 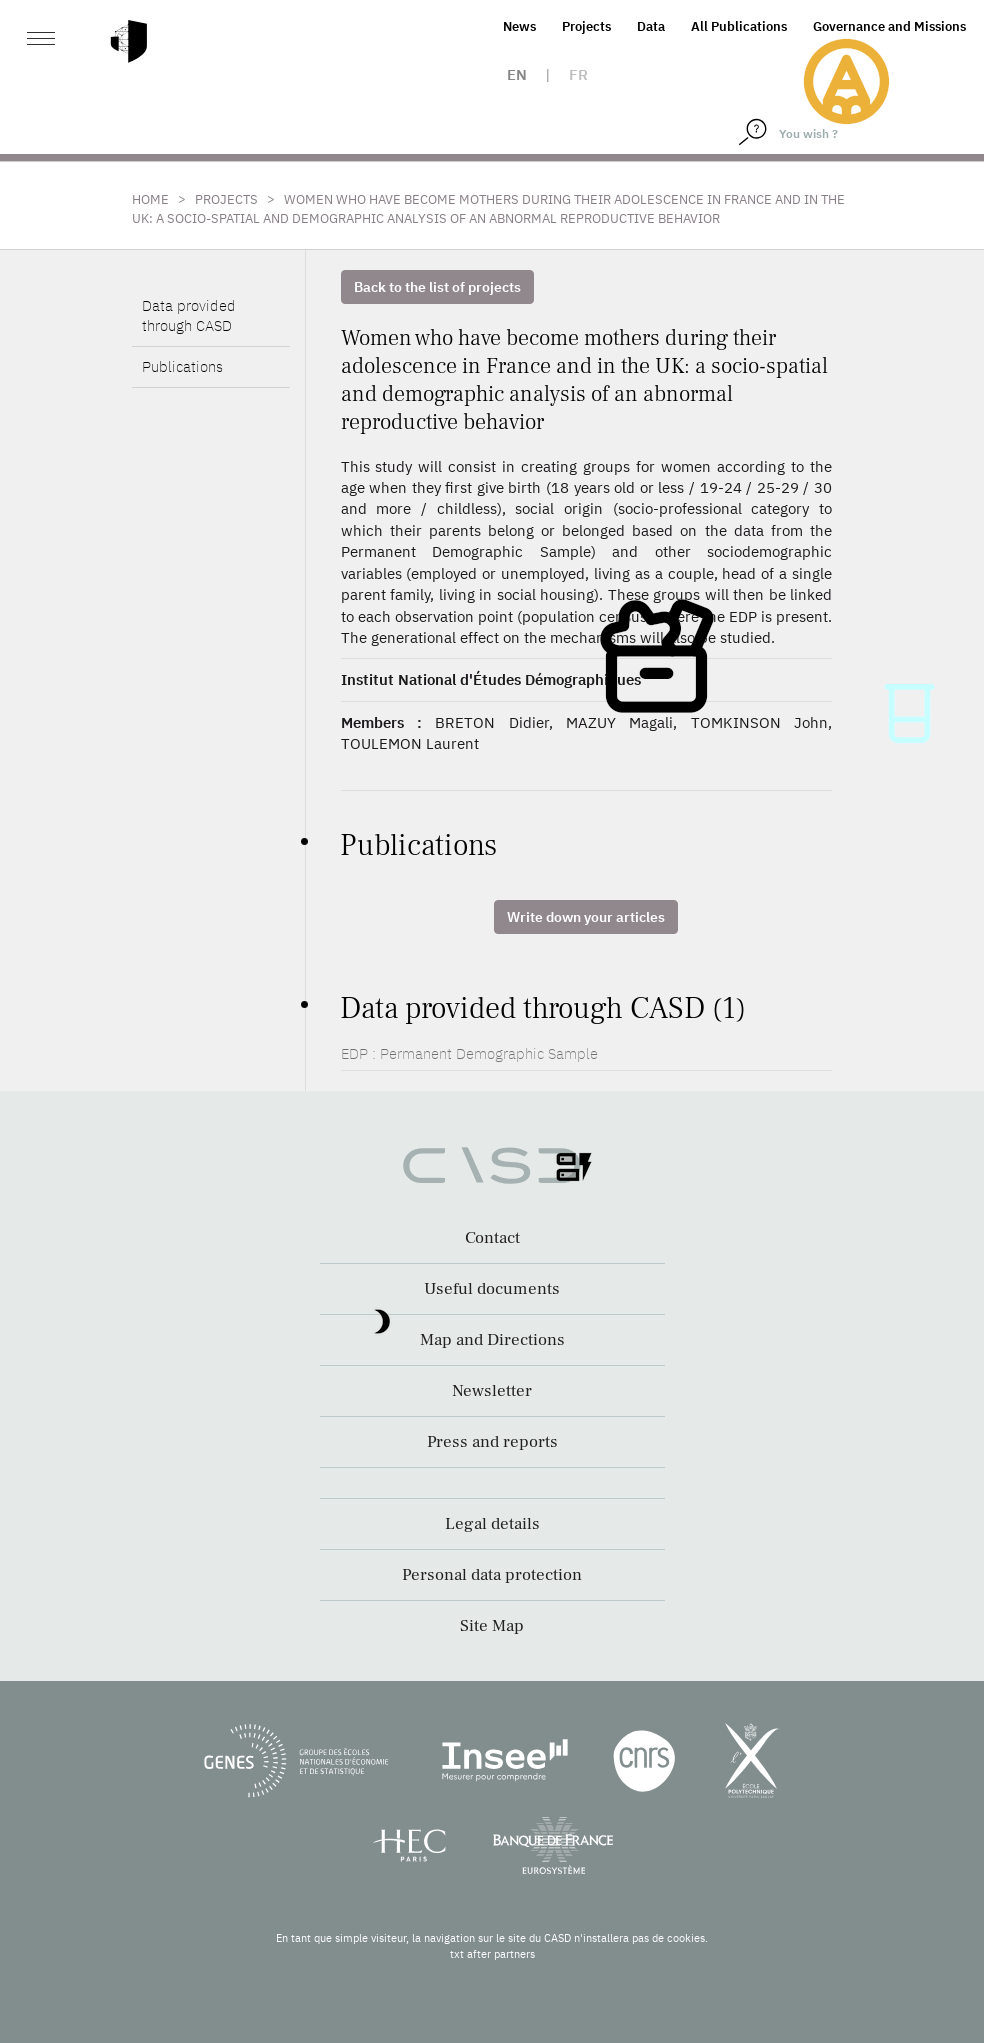 I want to click on access tools and utilities, so click(x=656, y=656).